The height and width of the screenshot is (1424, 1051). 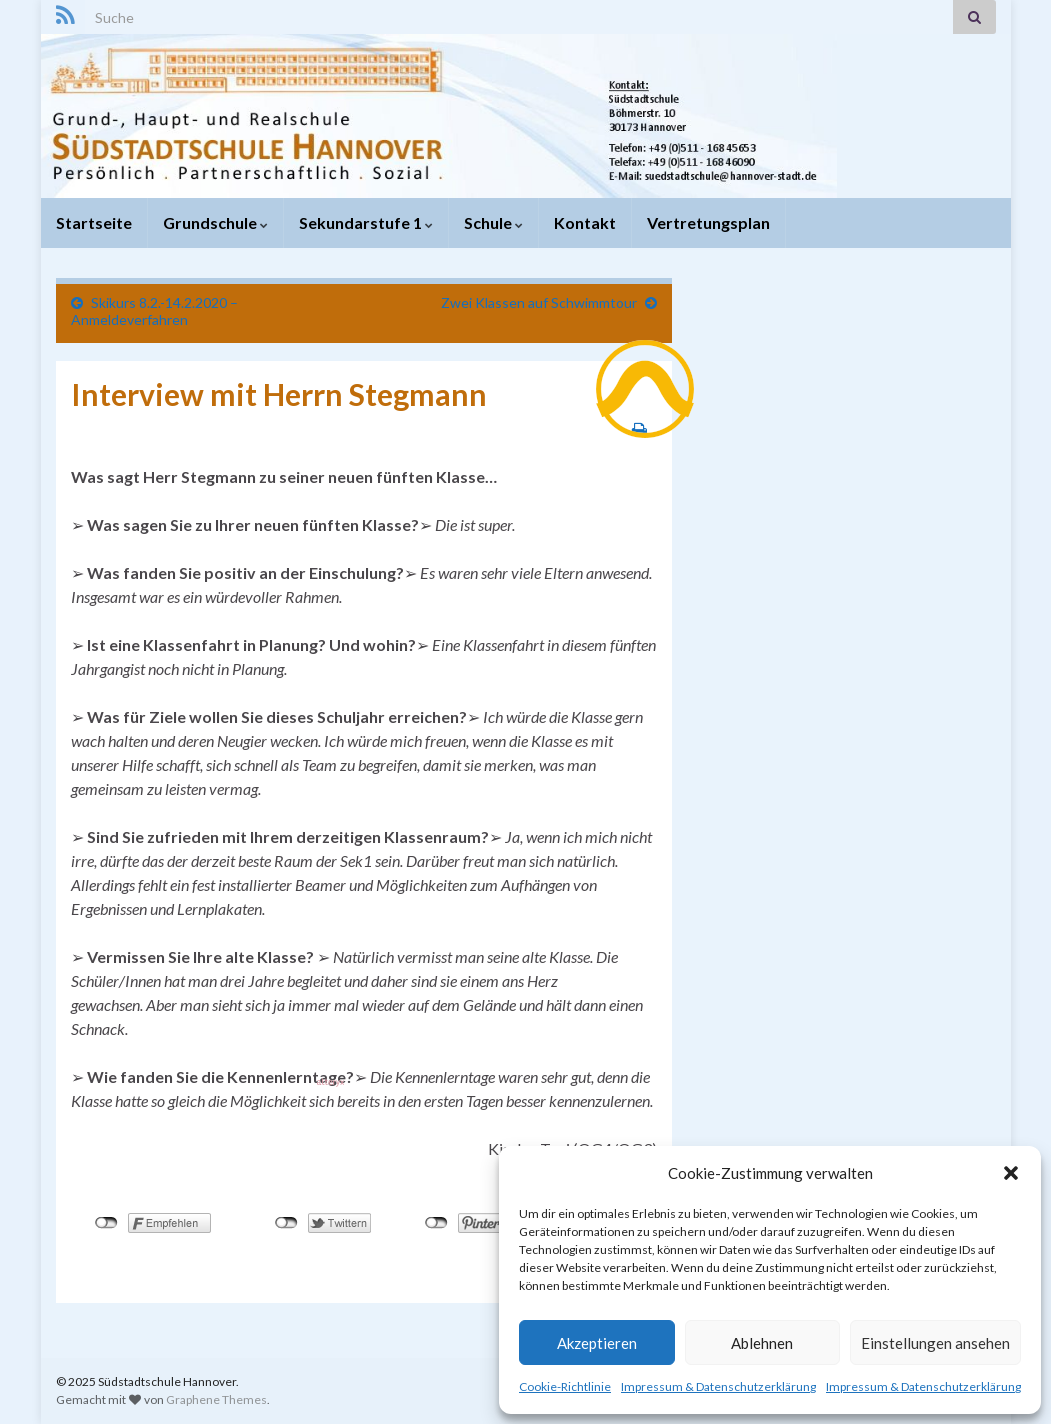 I want to click on alteryx logo - link to alteryx data analytics platform, so click(x=330, y=1082).